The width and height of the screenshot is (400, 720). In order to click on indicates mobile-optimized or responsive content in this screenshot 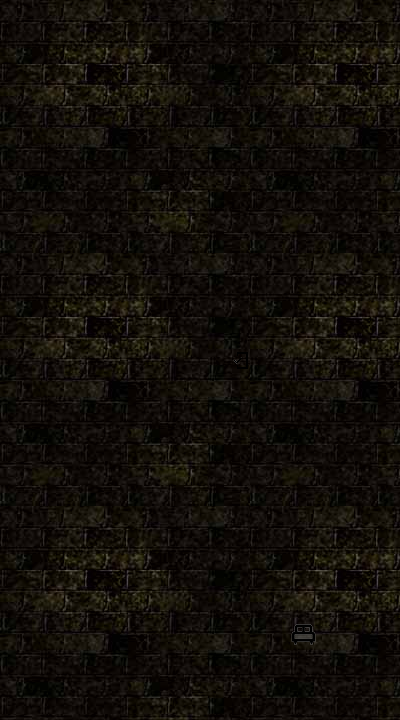, I will do `click(240, 360)`.